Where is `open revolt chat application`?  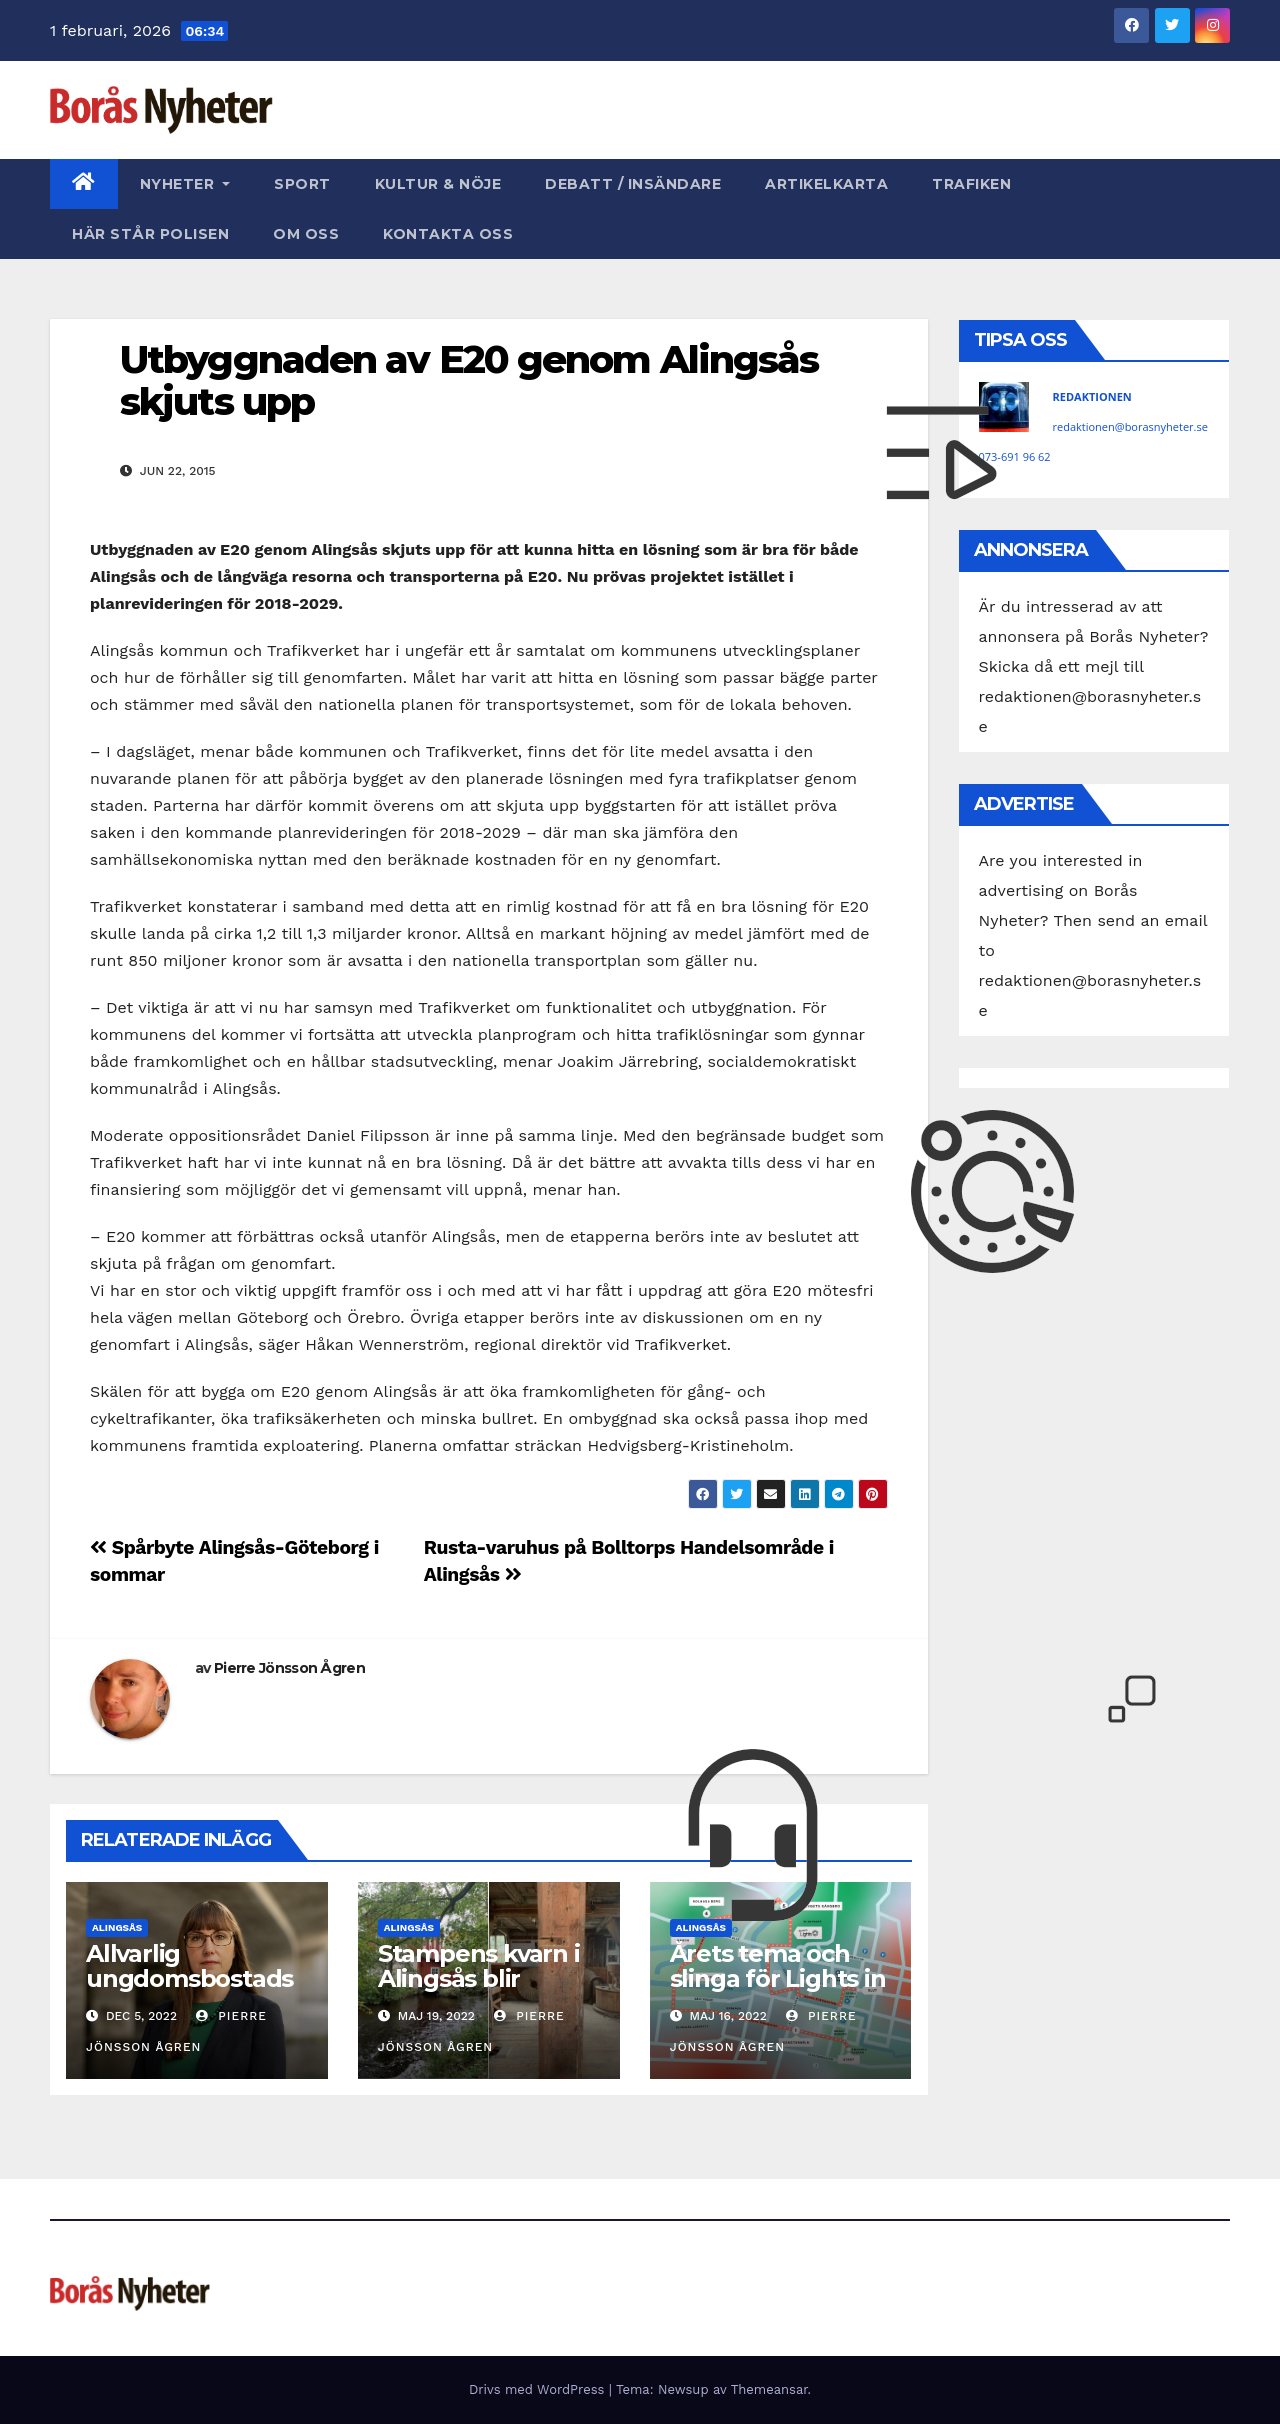
open revolt chat application is located at coordinates (992, 1191).